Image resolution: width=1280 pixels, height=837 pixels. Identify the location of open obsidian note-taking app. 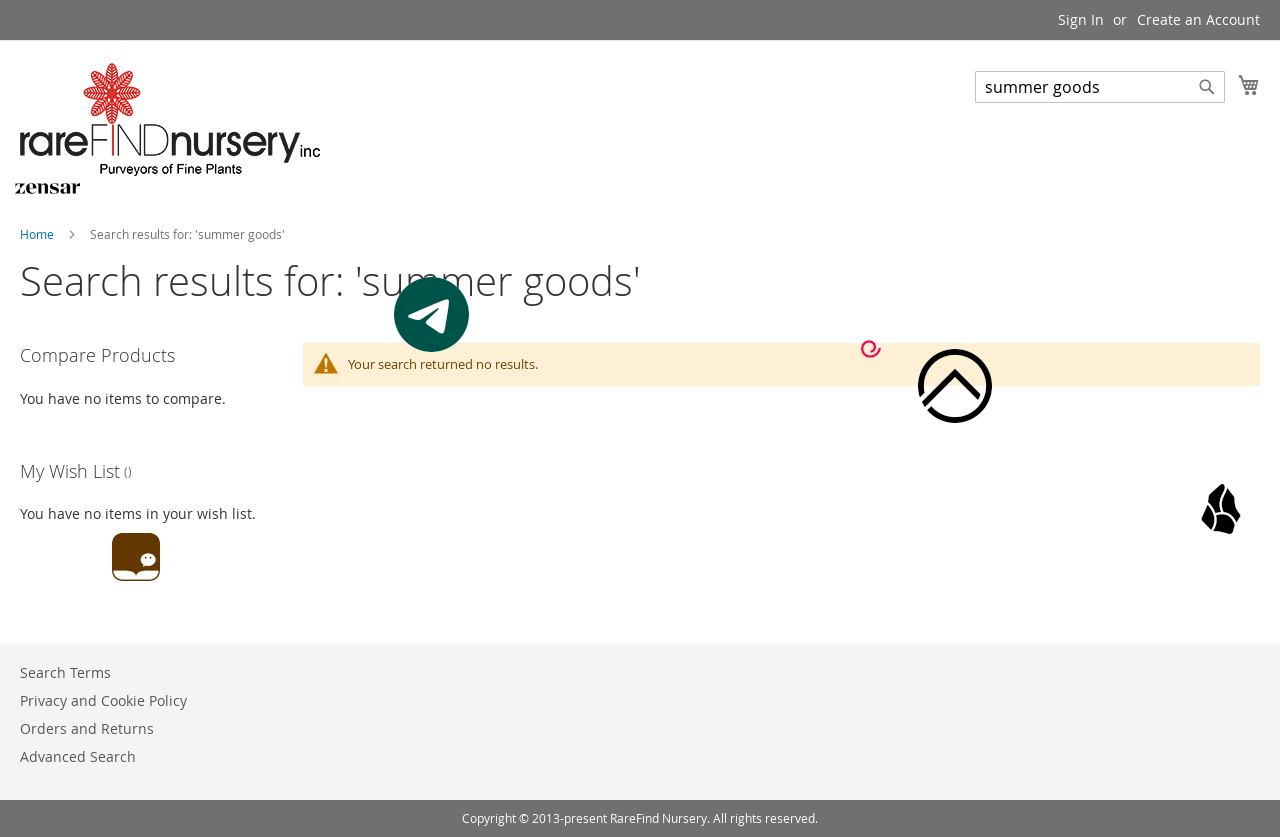
(1221, 509).